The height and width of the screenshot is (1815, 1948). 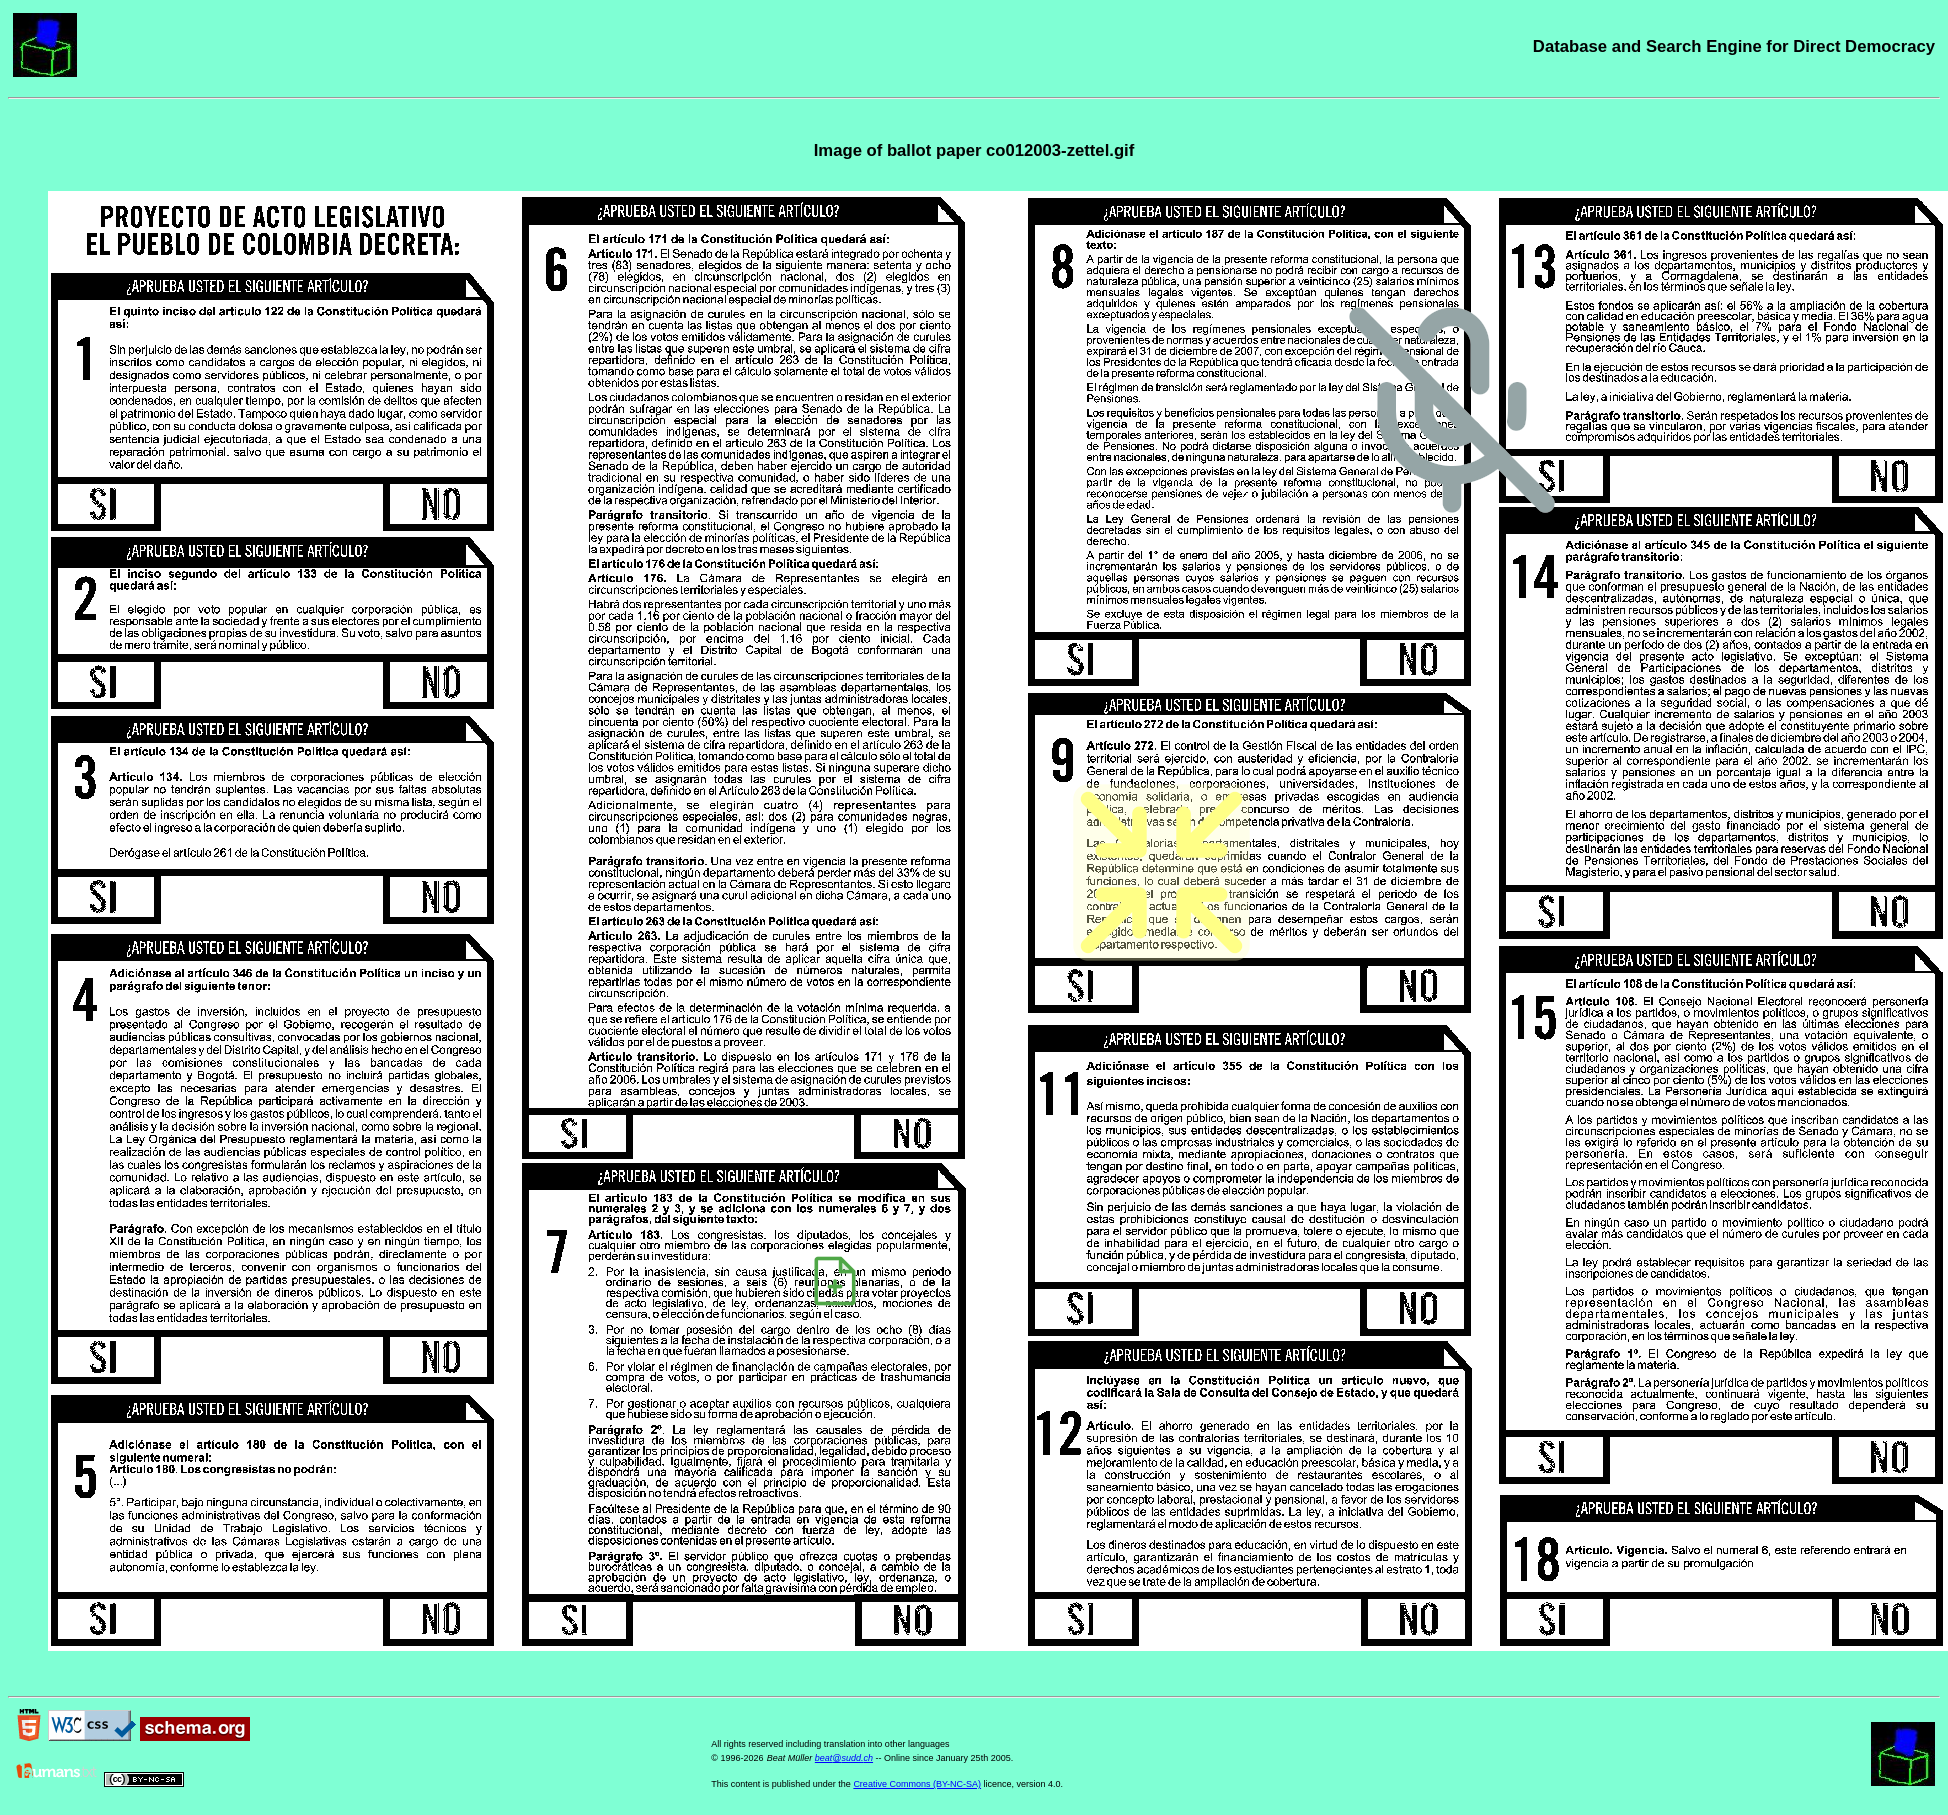 I want to click on mute your microphone, so click(x=1452, y=410).